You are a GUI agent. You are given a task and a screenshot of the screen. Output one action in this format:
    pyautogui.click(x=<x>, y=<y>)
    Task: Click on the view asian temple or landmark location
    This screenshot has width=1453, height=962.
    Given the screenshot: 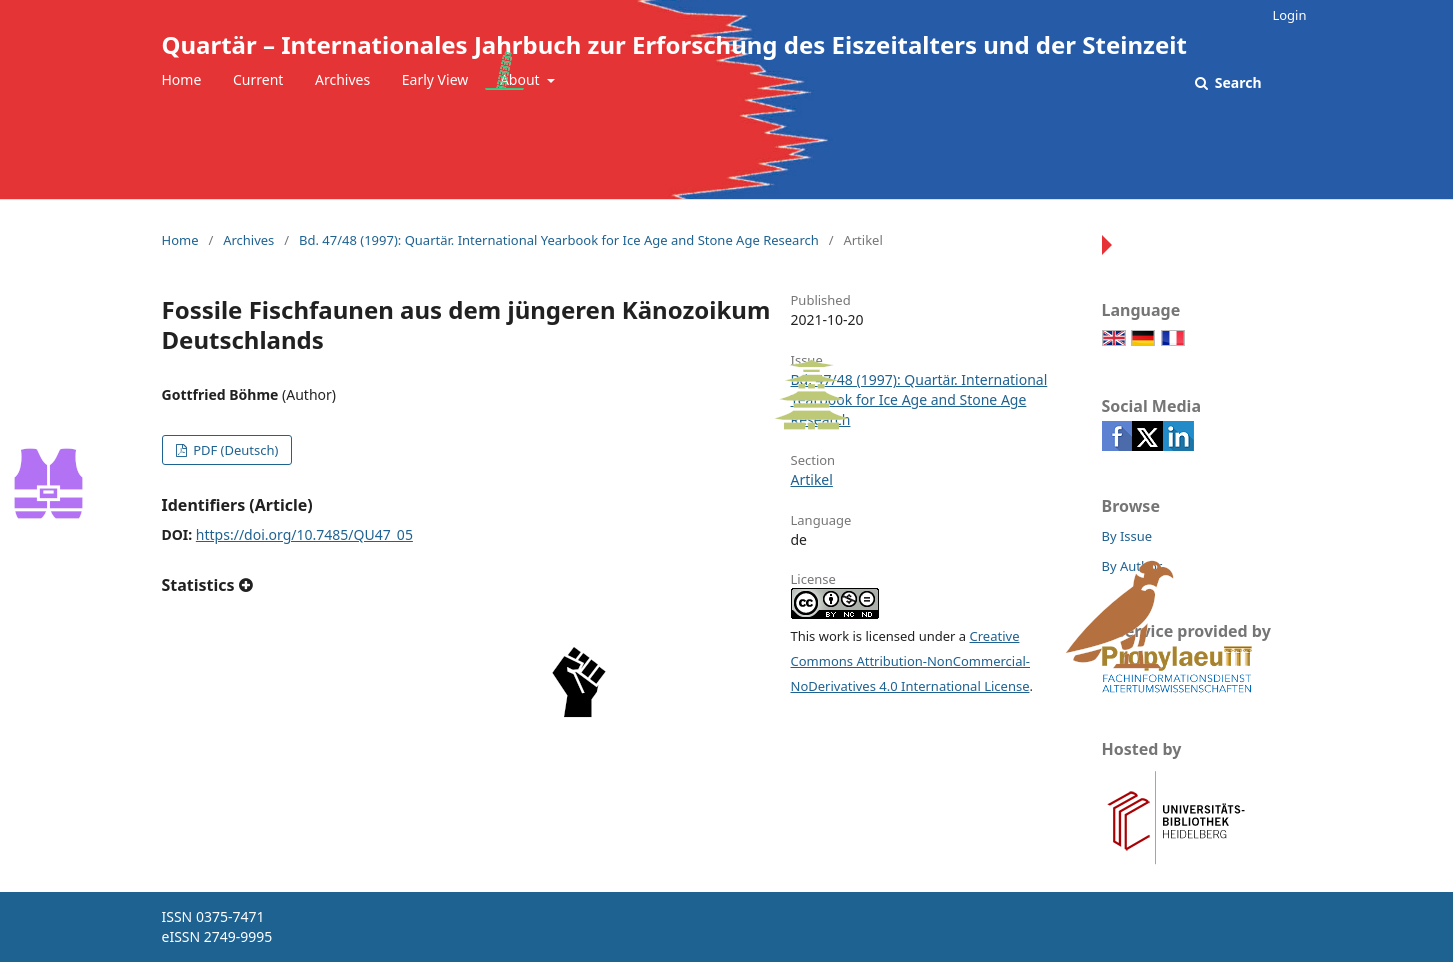 What is the action you would take?
    pyautogui.click(x=811, y=394)
    